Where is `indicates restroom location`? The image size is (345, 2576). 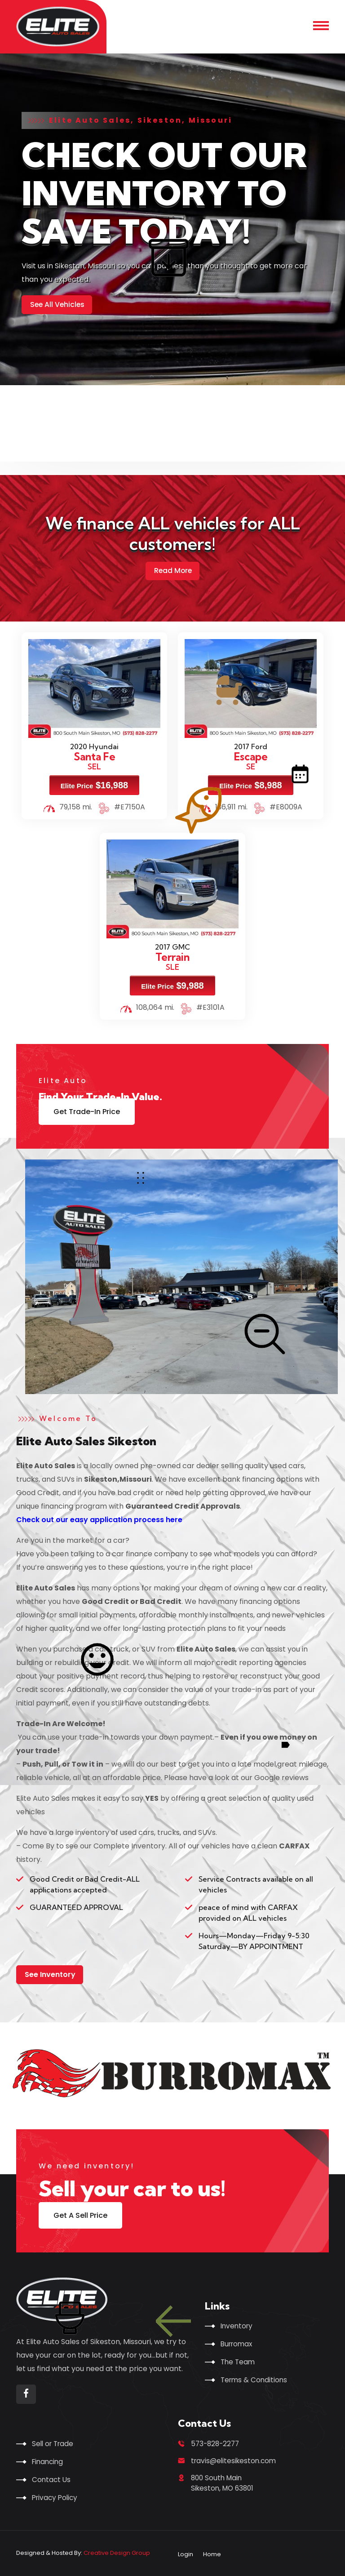 indicates restroom location is located at coordinates (70, 2317).